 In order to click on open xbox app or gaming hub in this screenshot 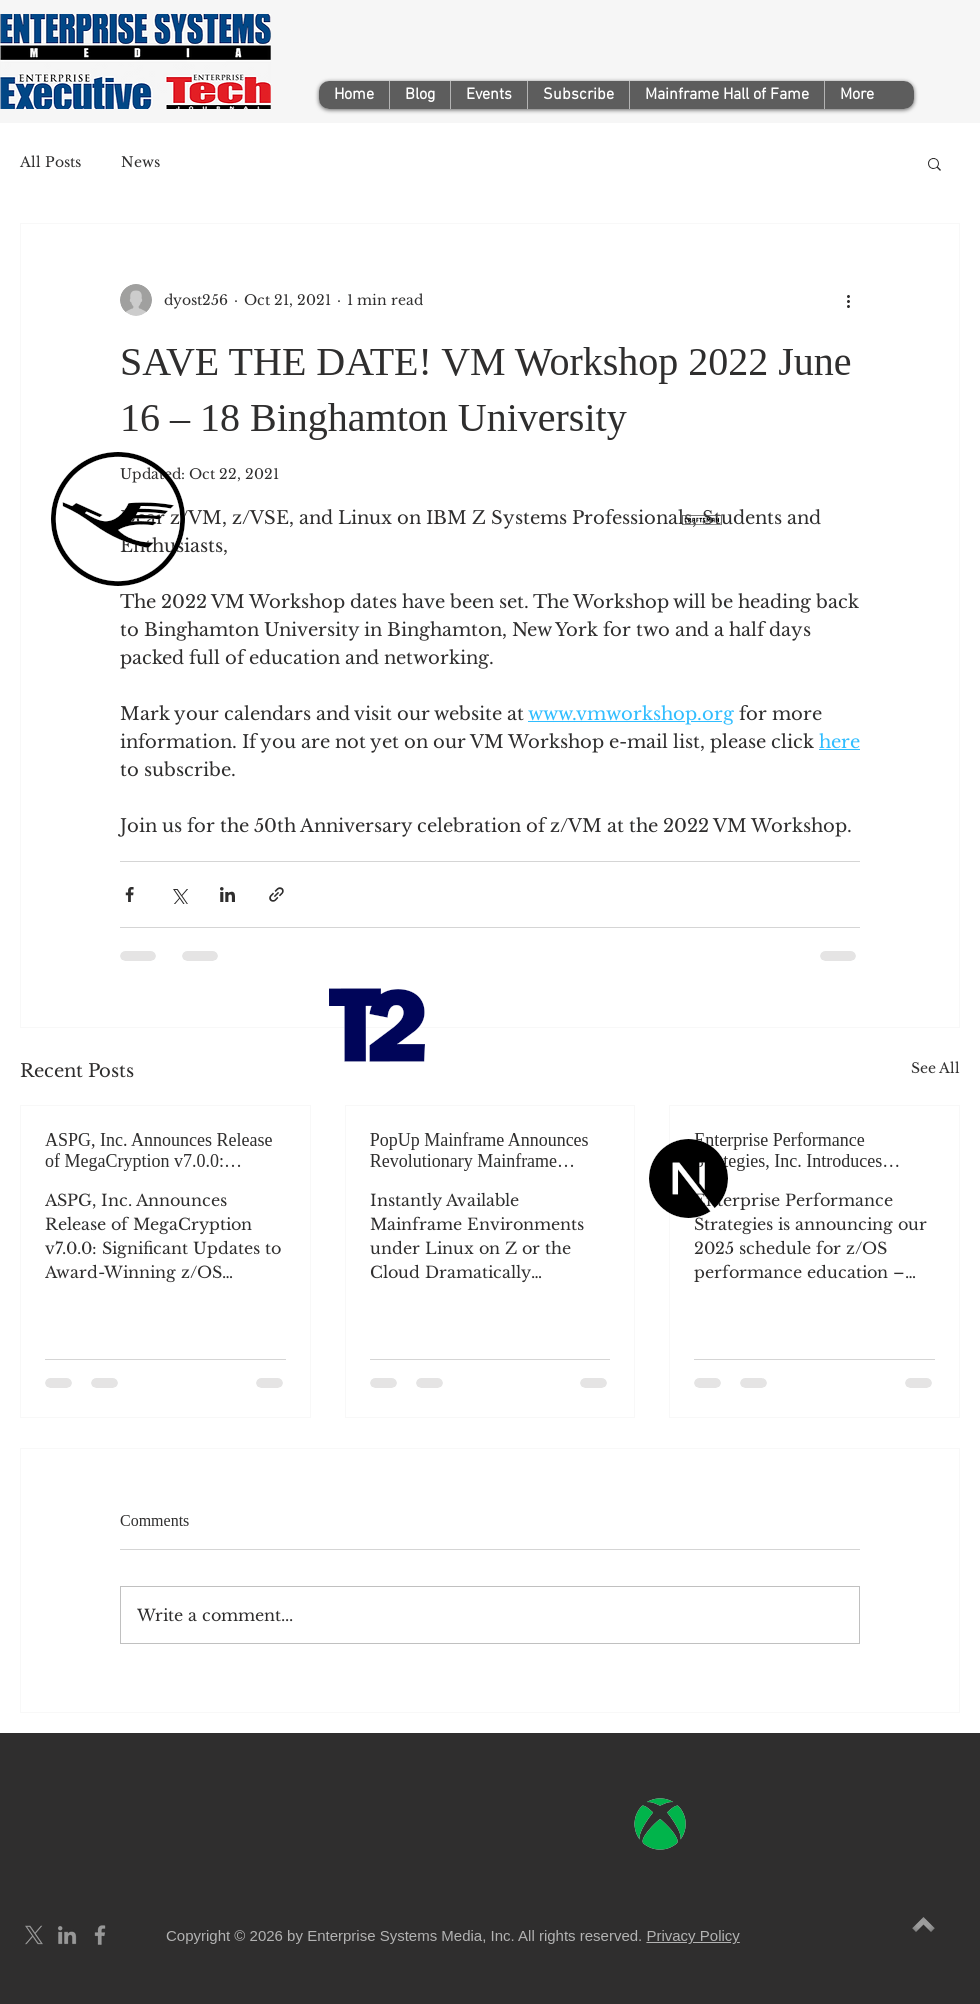, I will do `click(660, 1824)`.